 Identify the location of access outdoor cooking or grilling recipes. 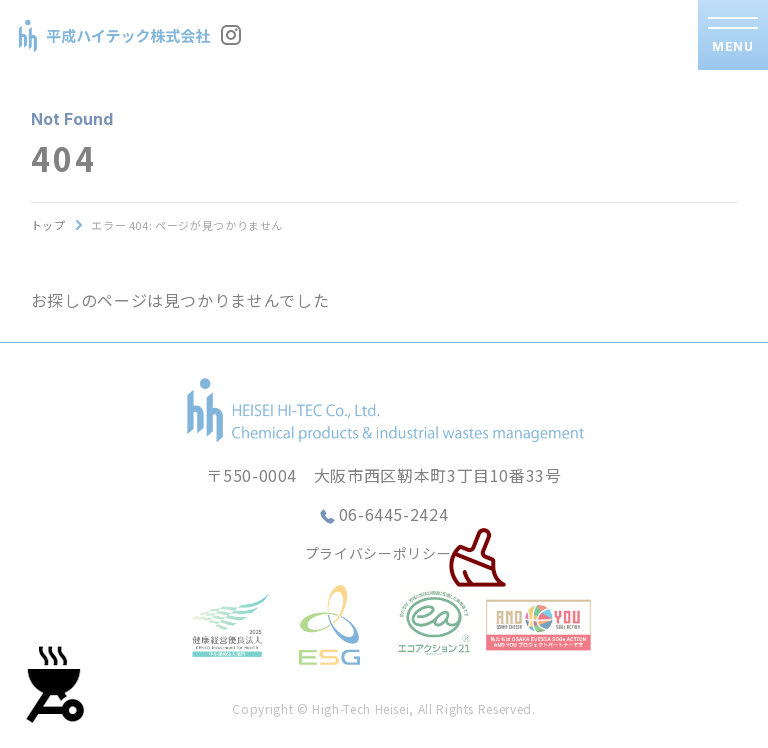
(54, 684).